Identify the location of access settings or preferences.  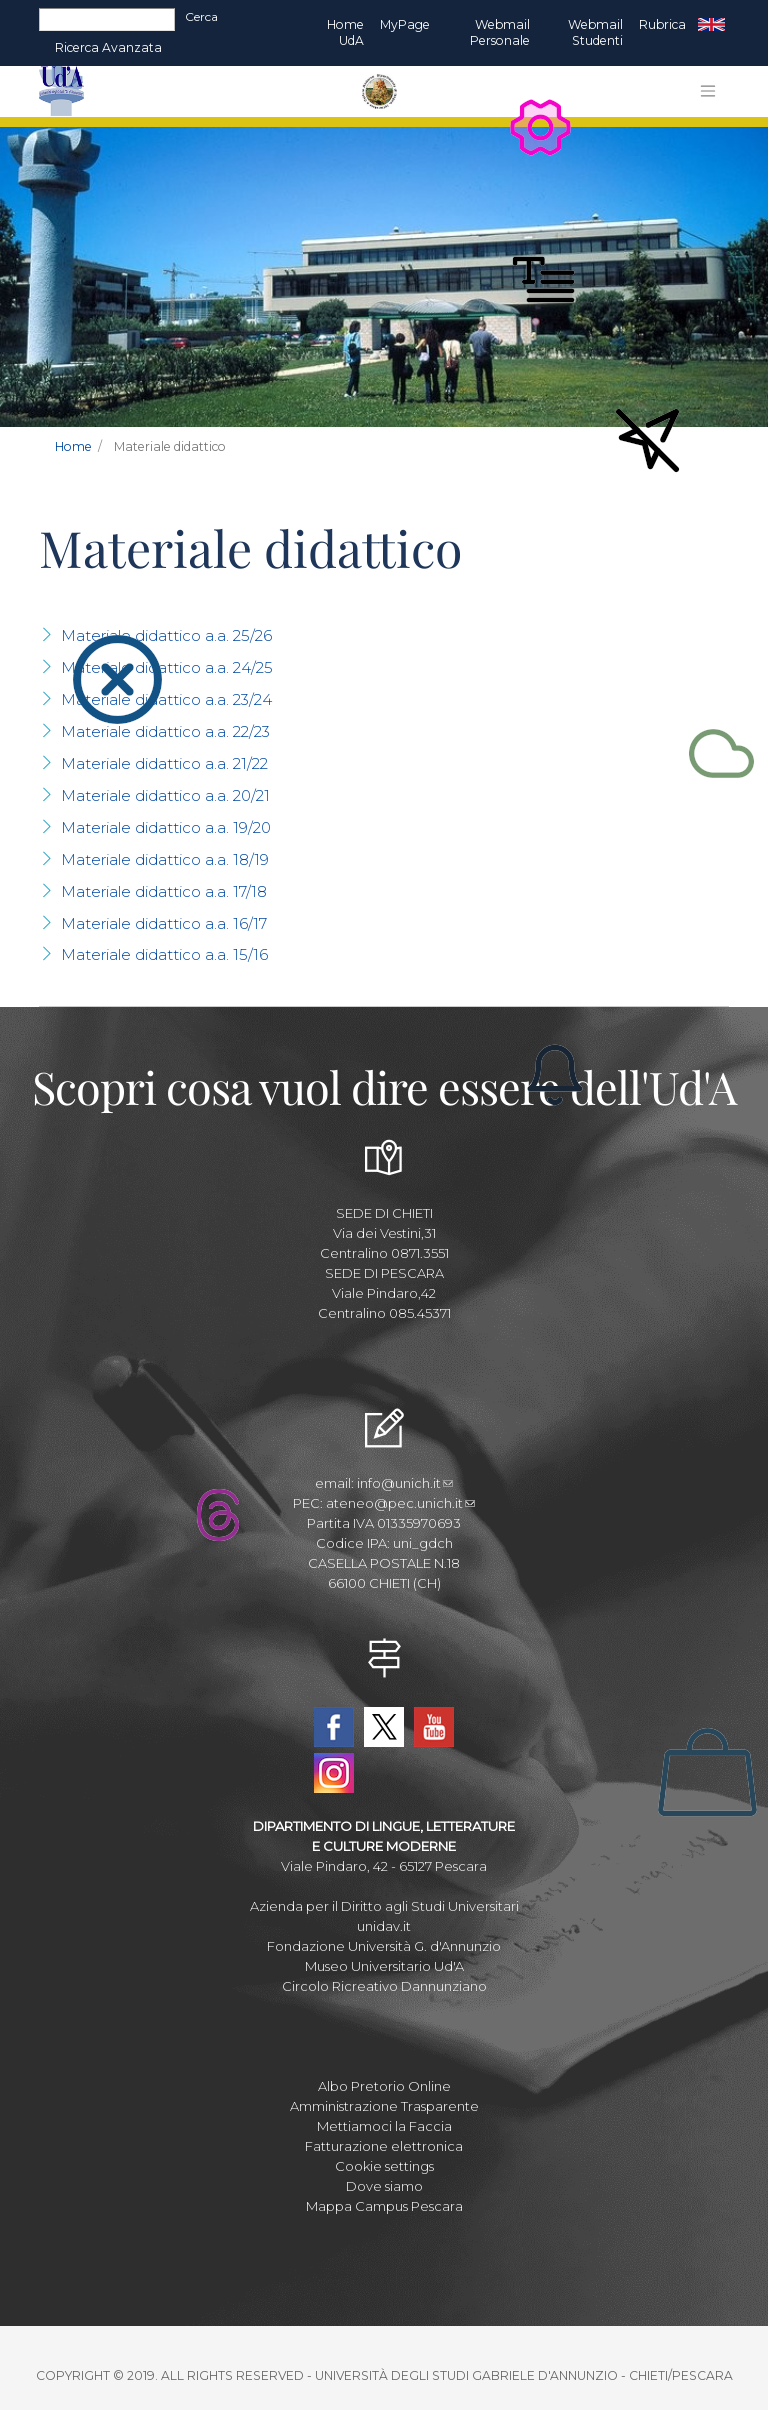
(540, 127).